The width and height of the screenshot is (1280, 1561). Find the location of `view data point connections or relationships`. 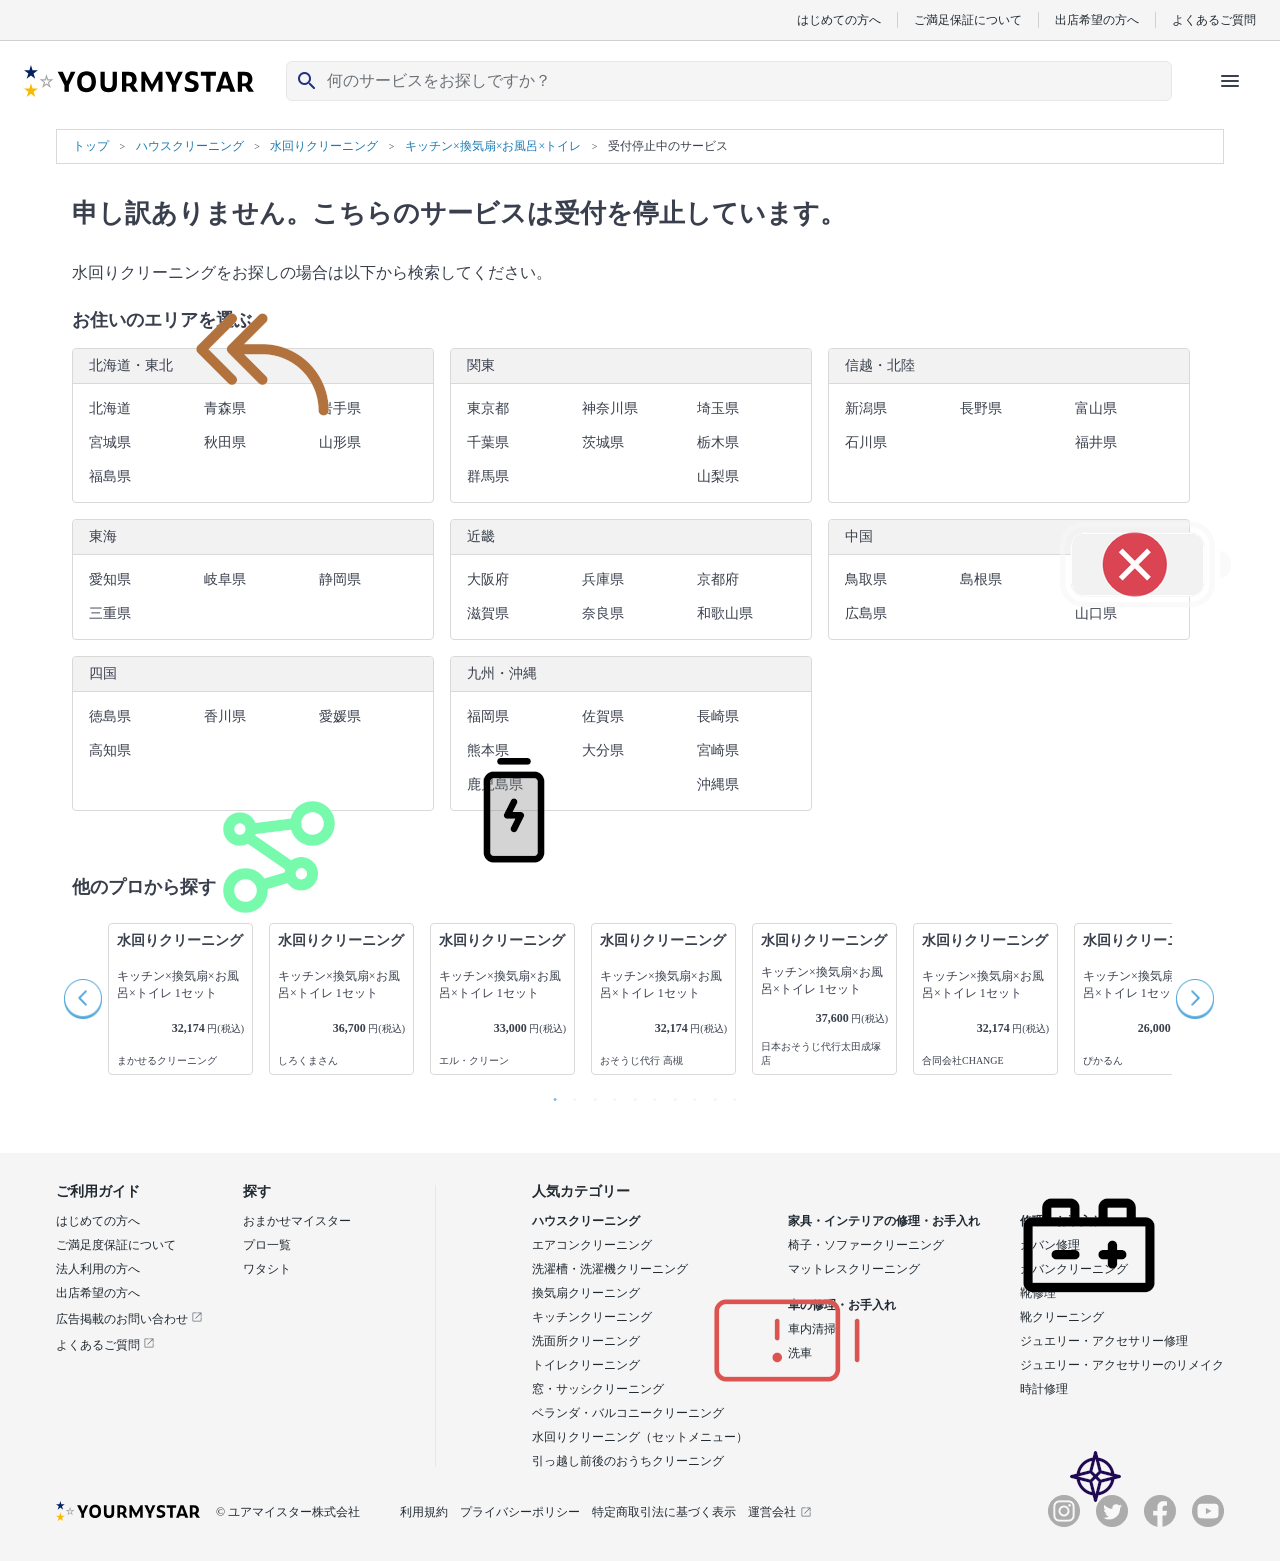

view data point connections or relationships is located at coordinates (279, 857).